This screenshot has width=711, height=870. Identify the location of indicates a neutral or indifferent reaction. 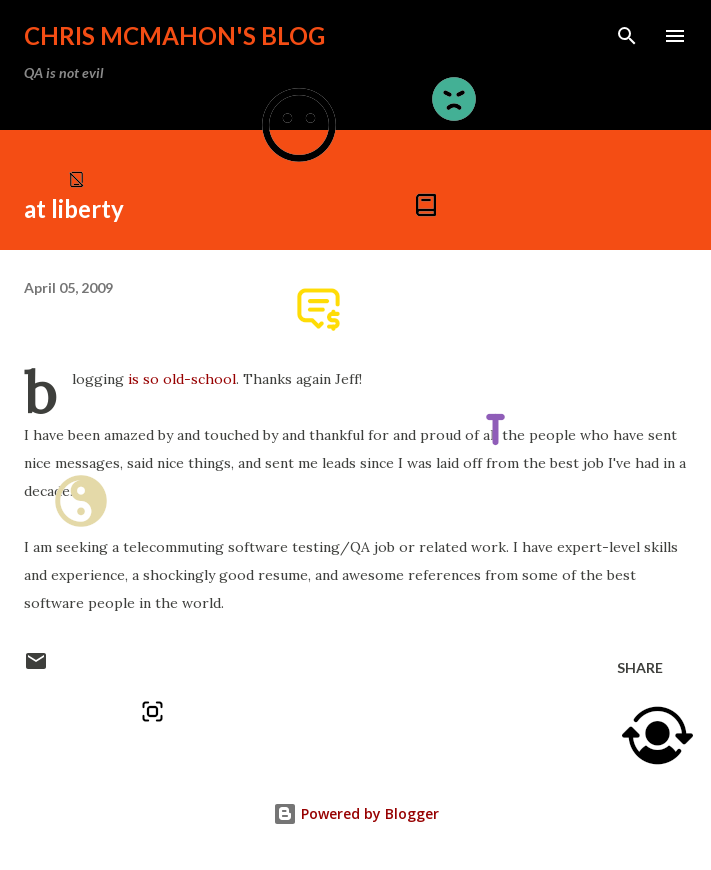
(299, 125).